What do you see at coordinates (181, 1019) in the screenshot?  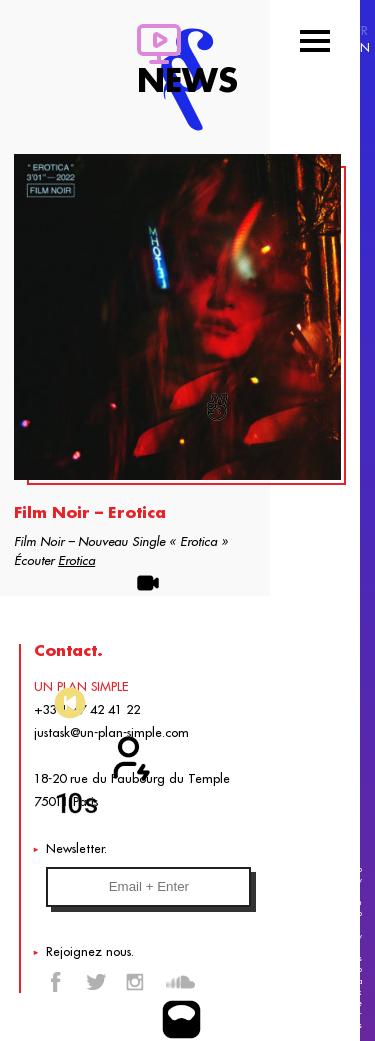 I see `view weight or body measurements` at bounding box center [181, 1019].